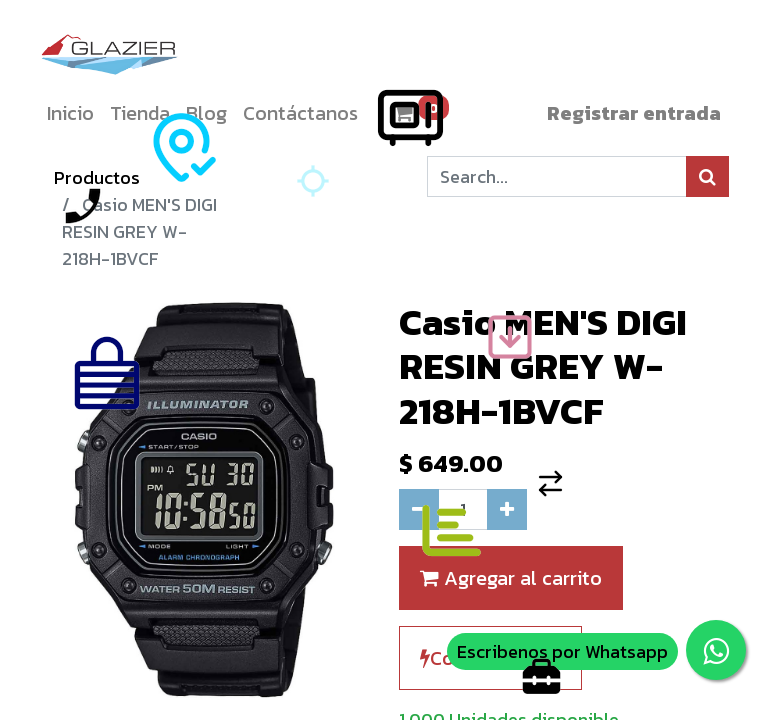  Describe the element at coordinates (410, 116) in the screenshot. I see `access microwave or kitchen appliance controls` at that location.